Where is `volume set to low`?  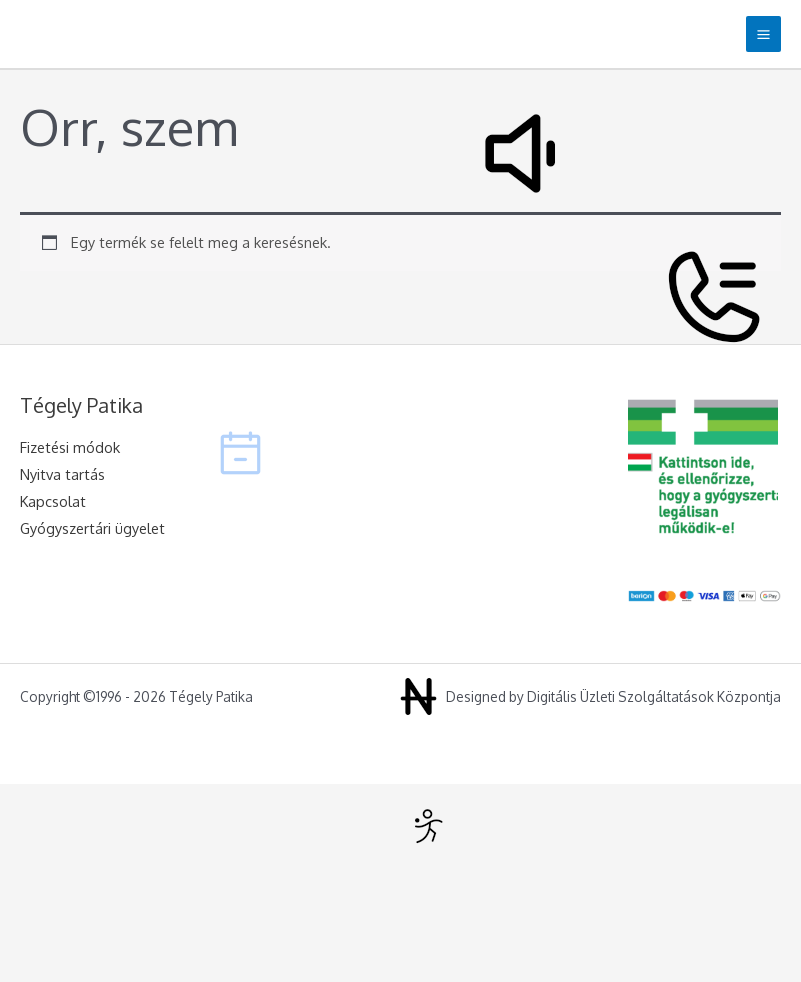
volume set to low is located at coordinates (524, 153).